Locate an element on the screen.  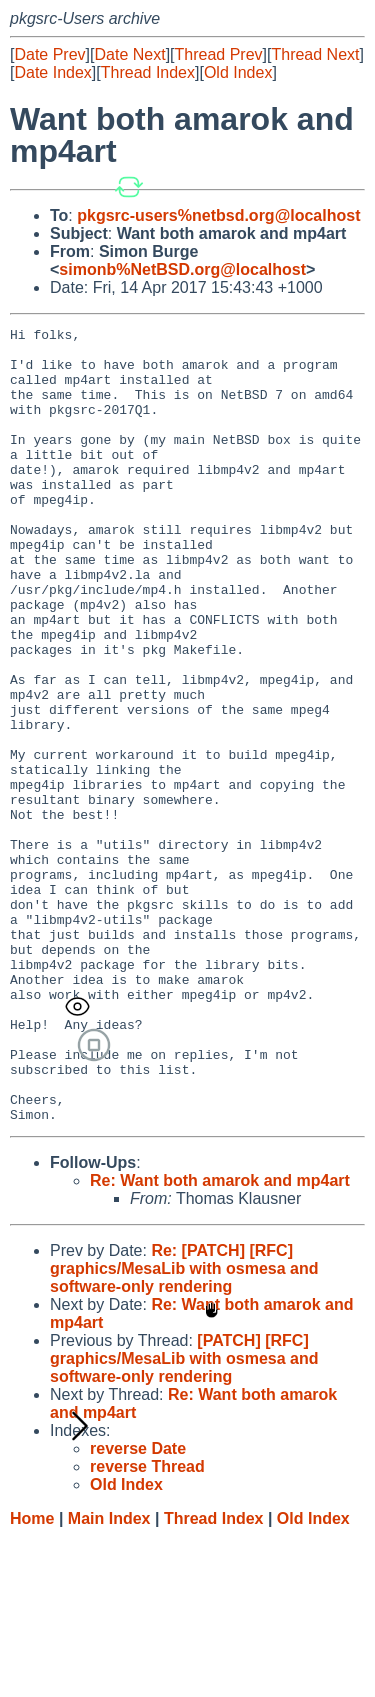
stop media playback is located at coordinates (94, 1045).